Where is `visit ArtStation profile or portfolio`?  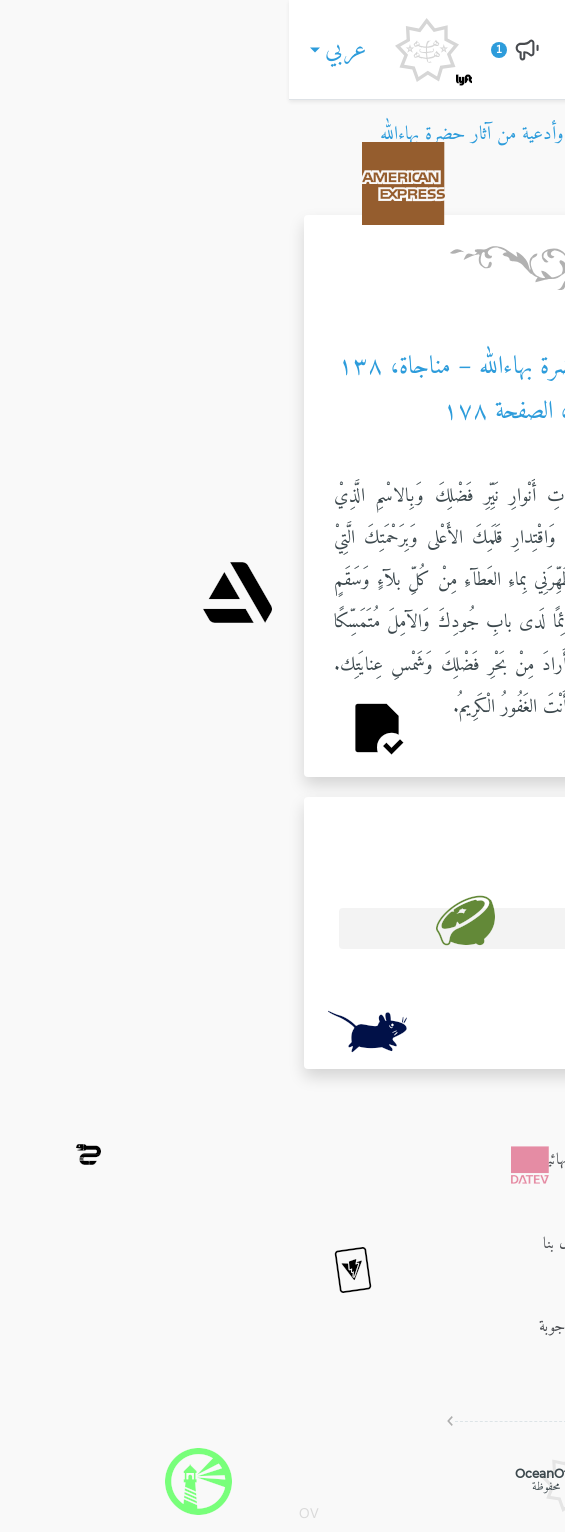
visit ArtStation profile or portfolio is located at coordinates (237, 592).